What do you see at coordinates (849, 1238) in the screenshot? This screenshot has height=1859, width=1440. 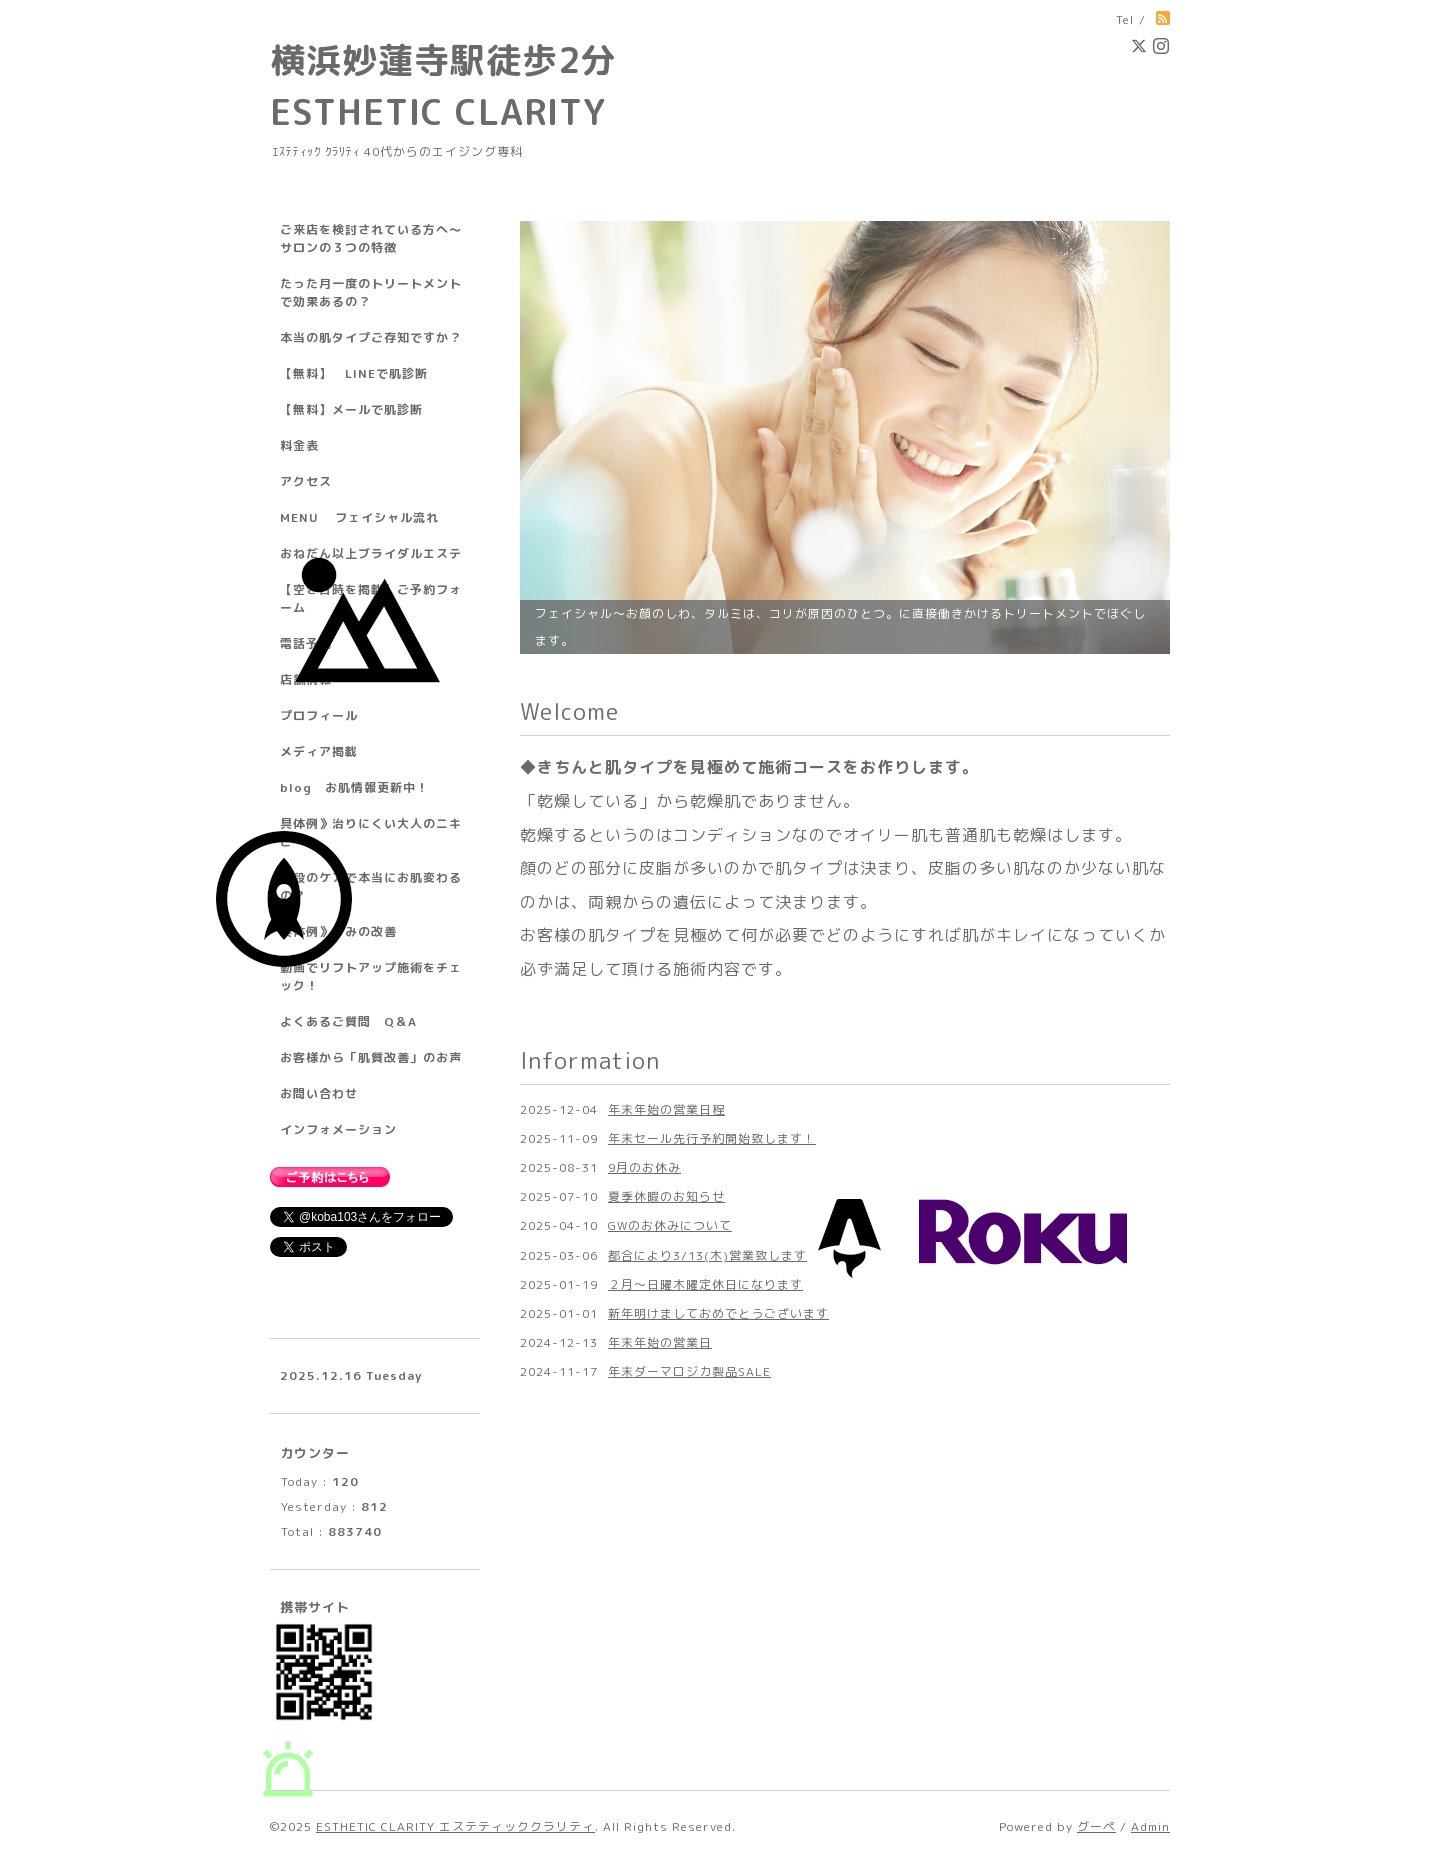 I see `astro web framework logo` at bounding box center [849, 1238].